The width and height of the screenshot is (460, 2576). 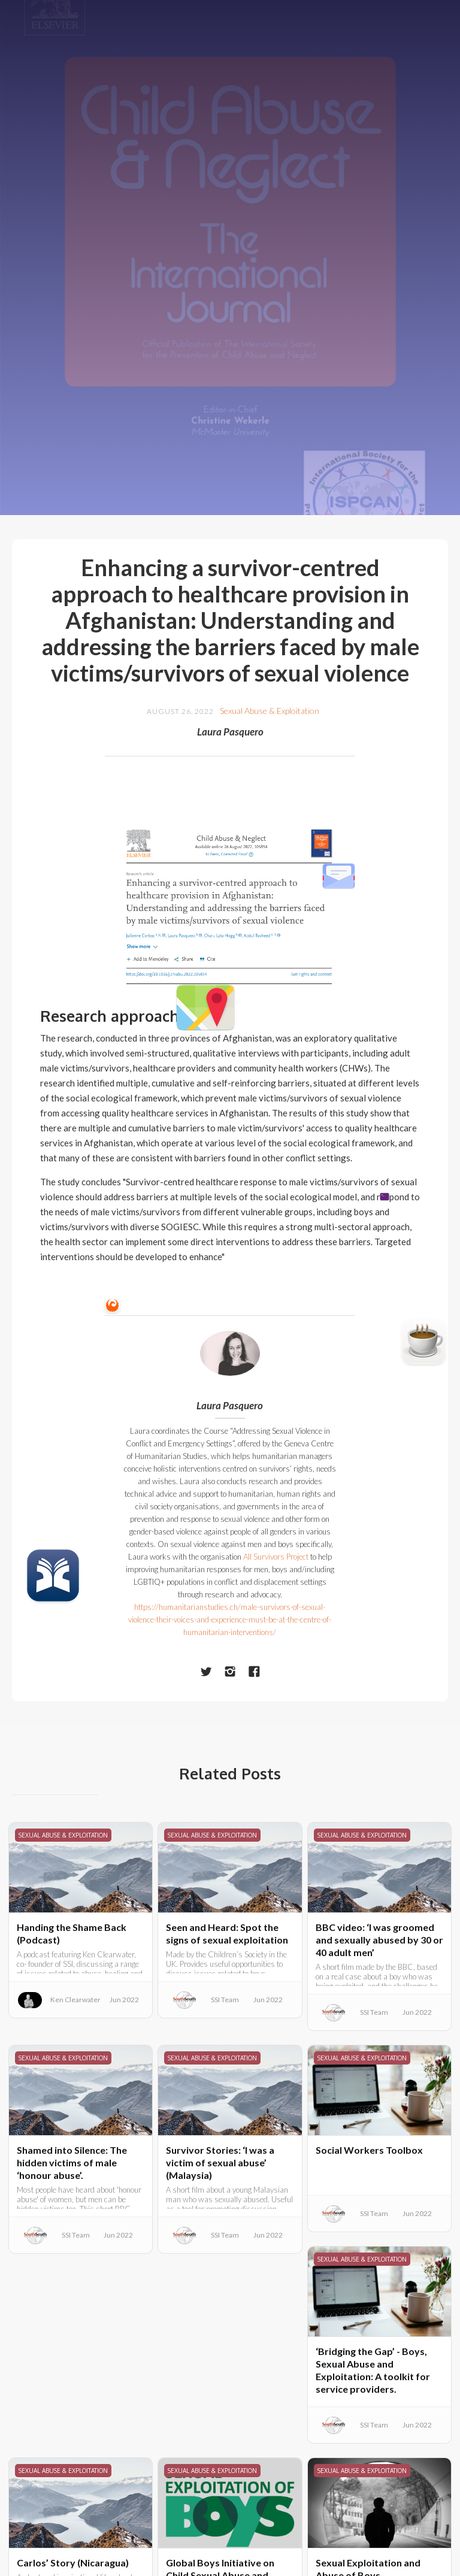 What do you see at coordinates (205, 1007) in the screenshot?
I see `open gnome maps application` at bounding box center [205, 1007].